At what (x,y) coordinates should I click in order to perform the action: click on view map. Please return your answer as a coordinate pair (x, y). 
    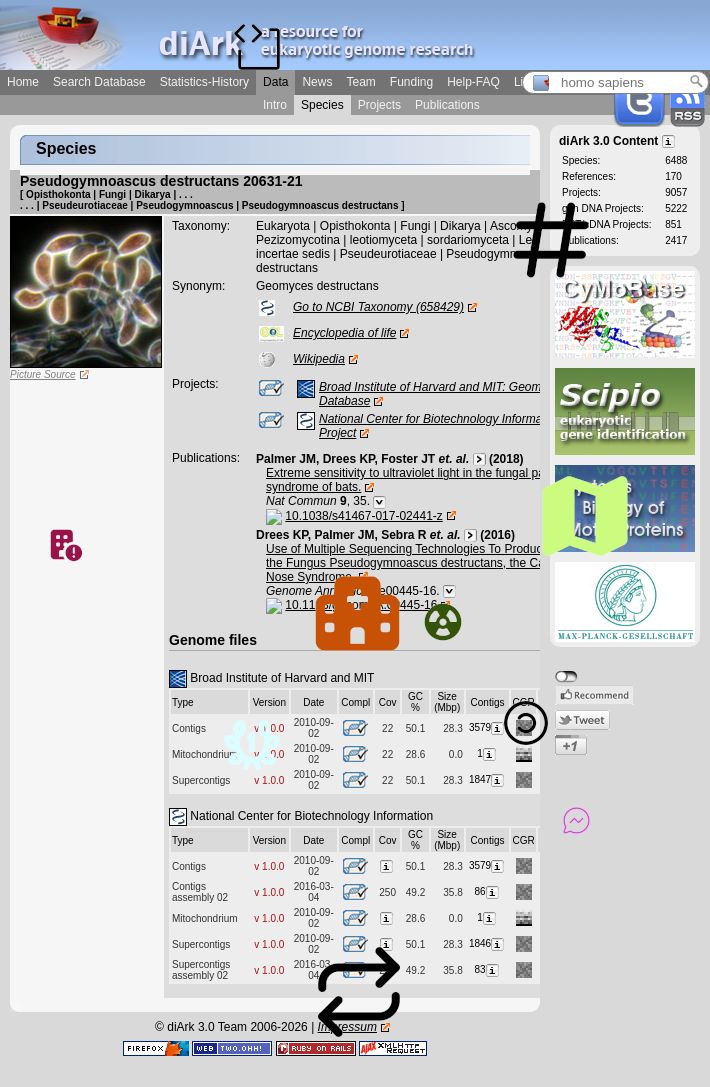
    Looking at the image, I should click on (585, 516).